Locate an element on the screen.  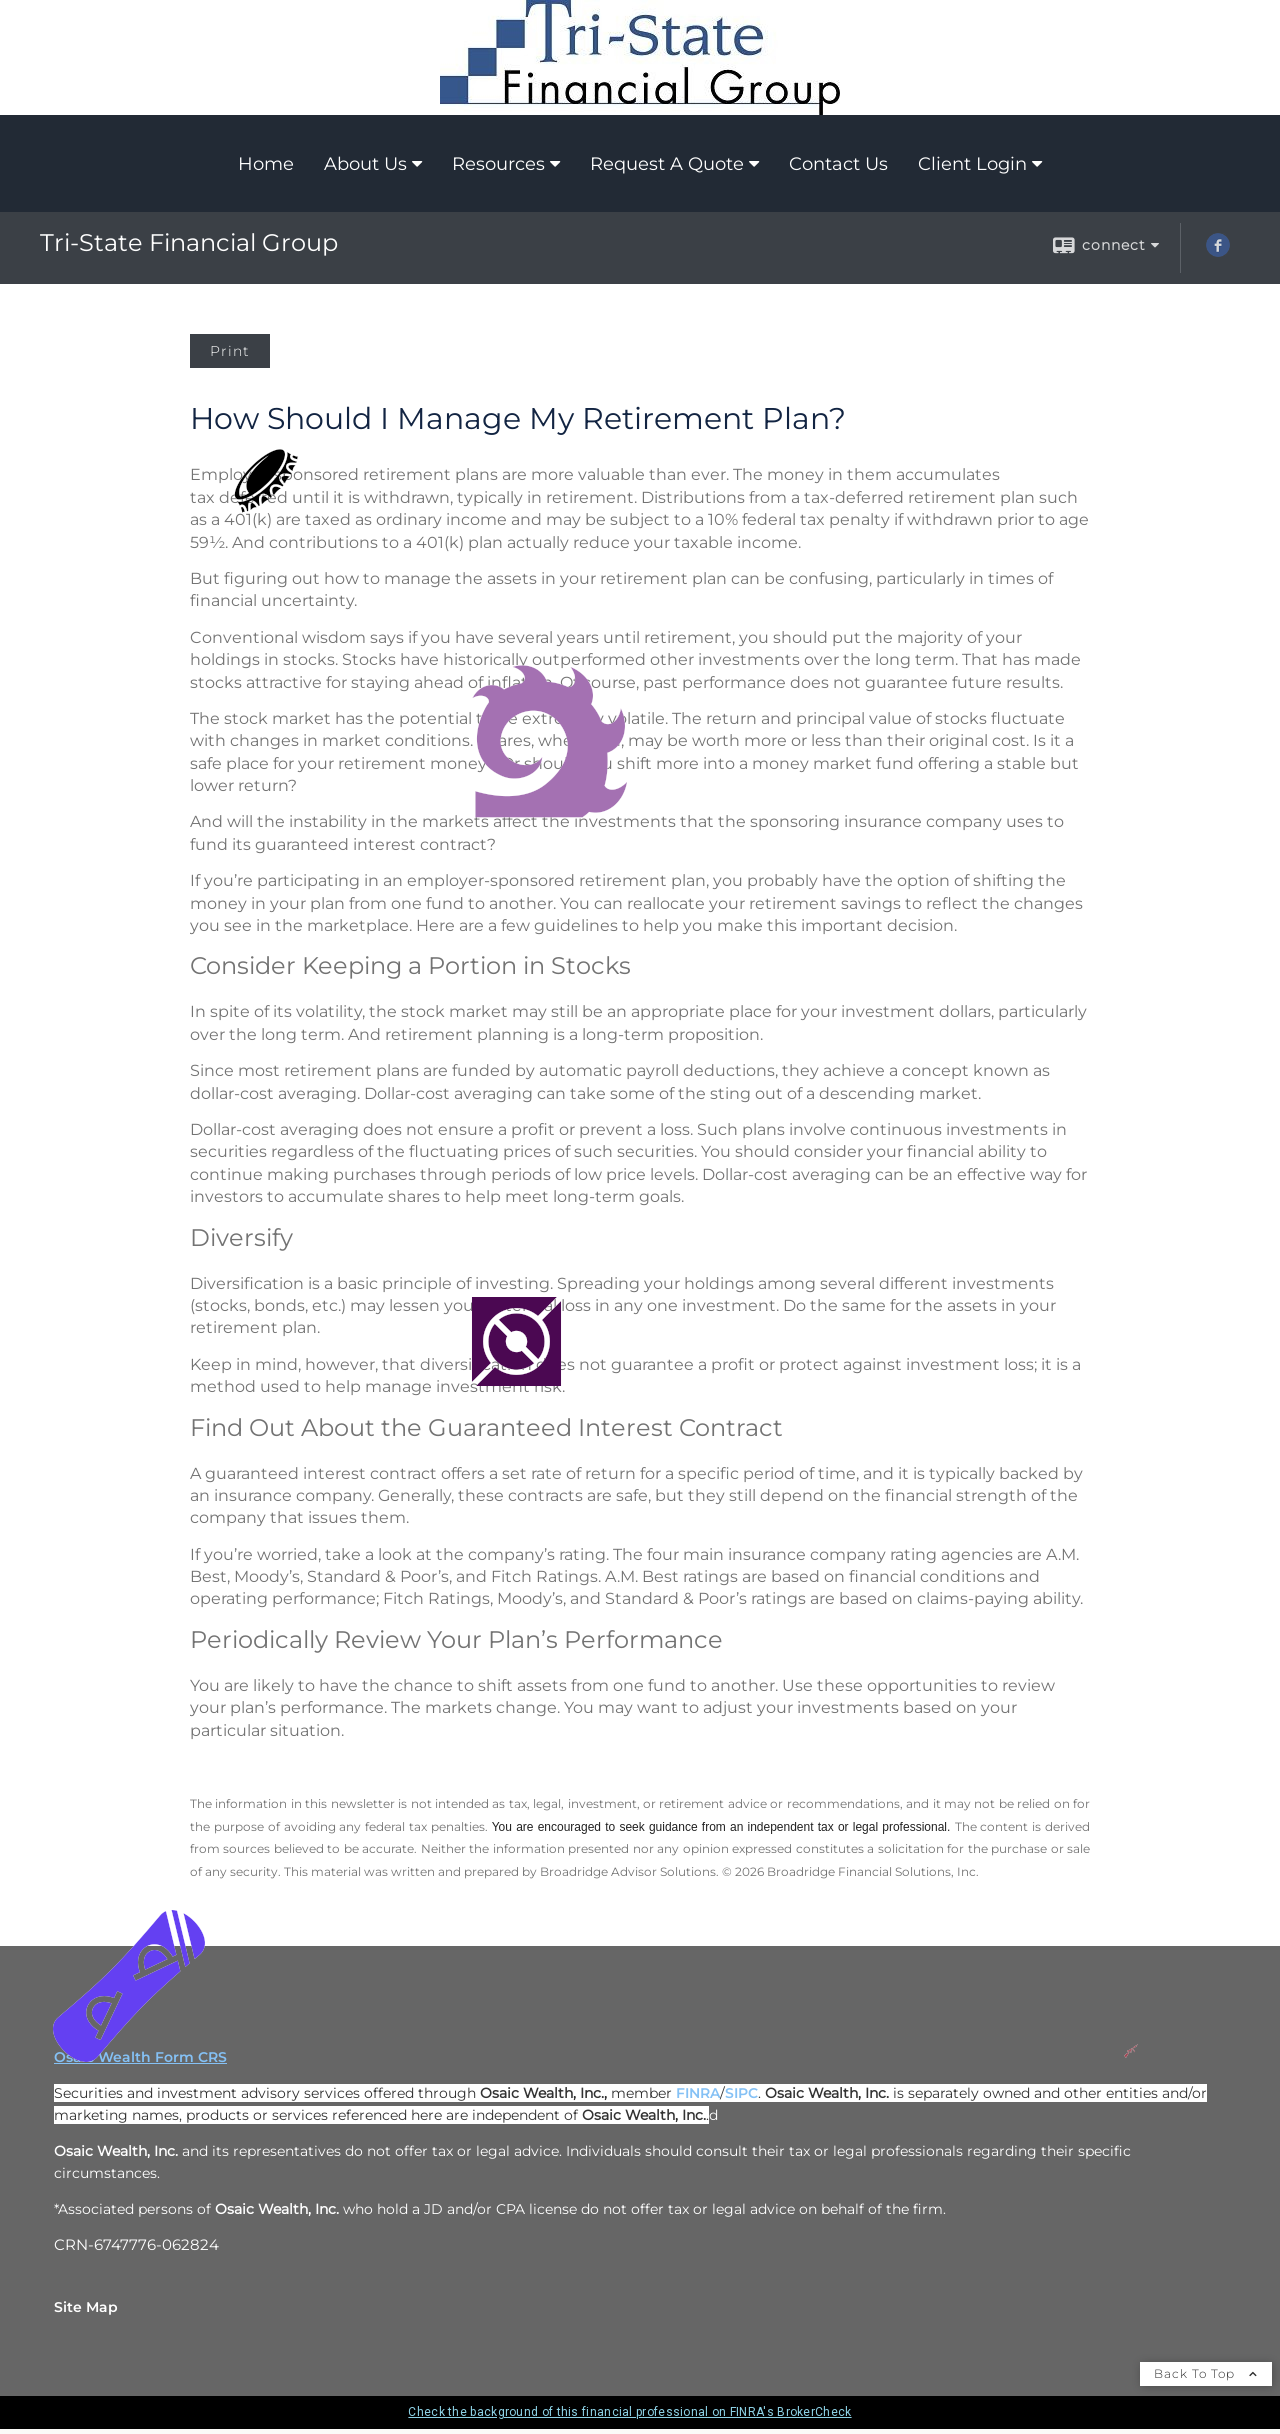
represents a nature or plant-based ability in a game is located at coordinates (550, 741).